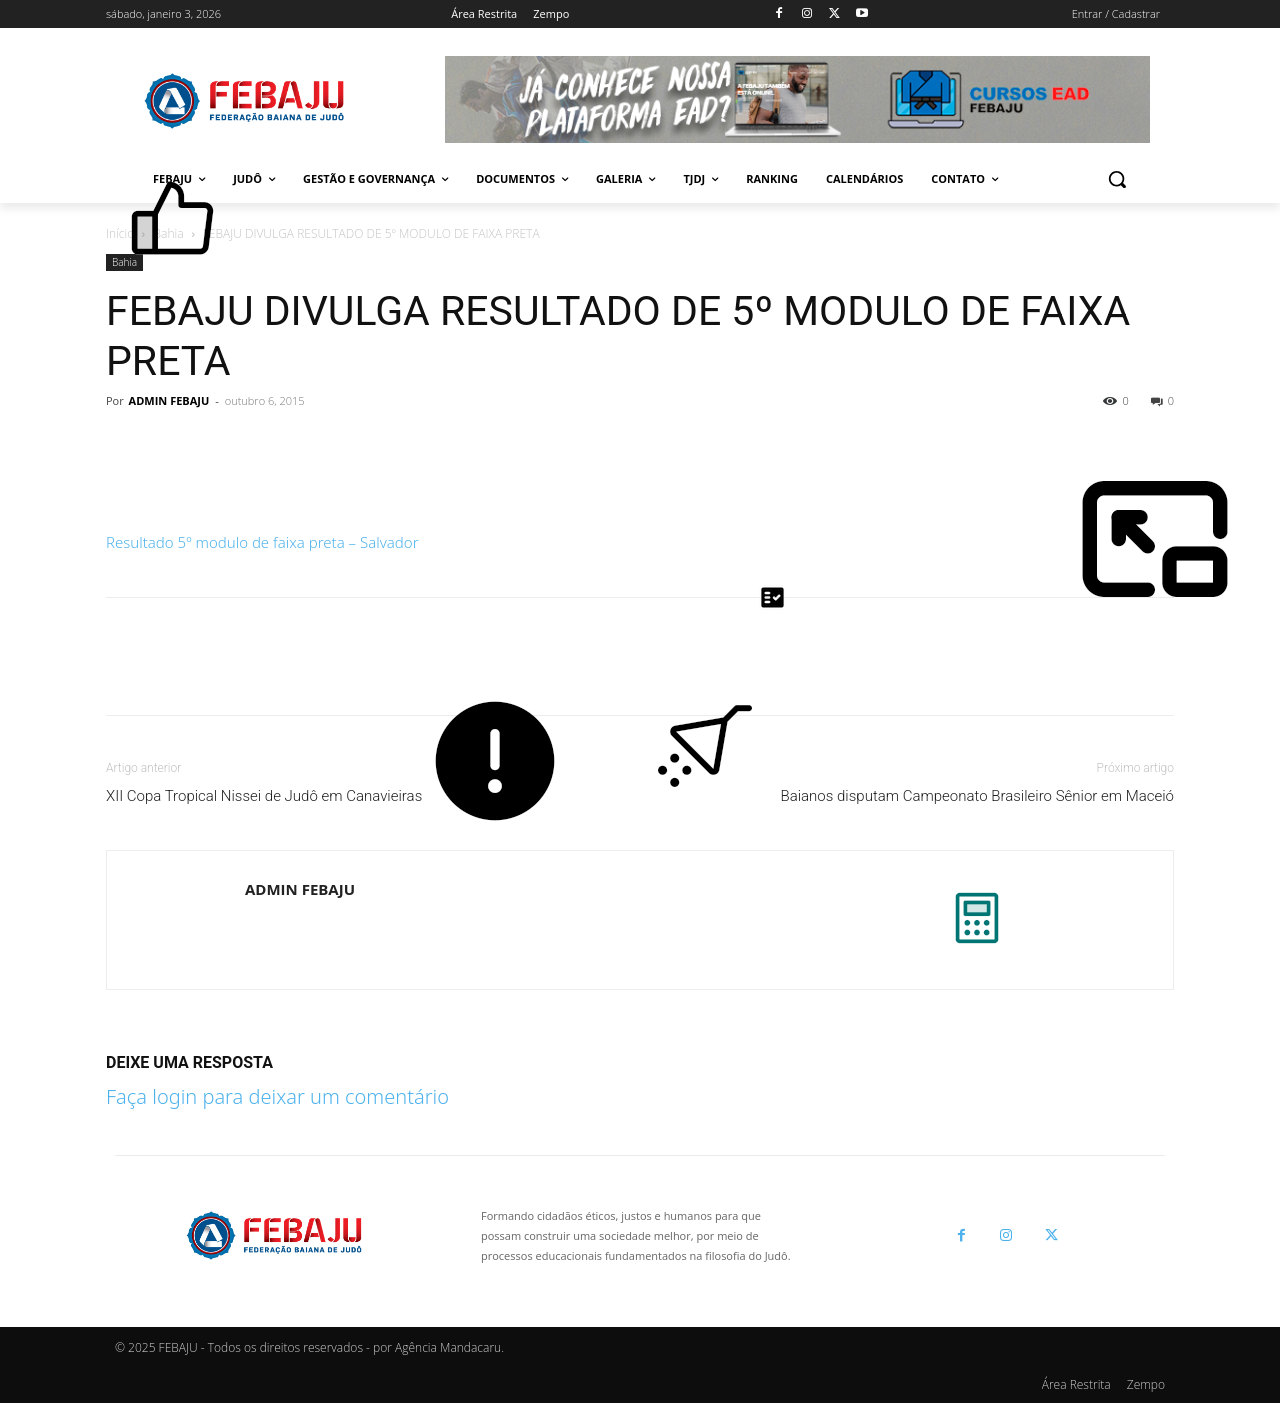  I want to click on verify checklist items, so click(772, 597).